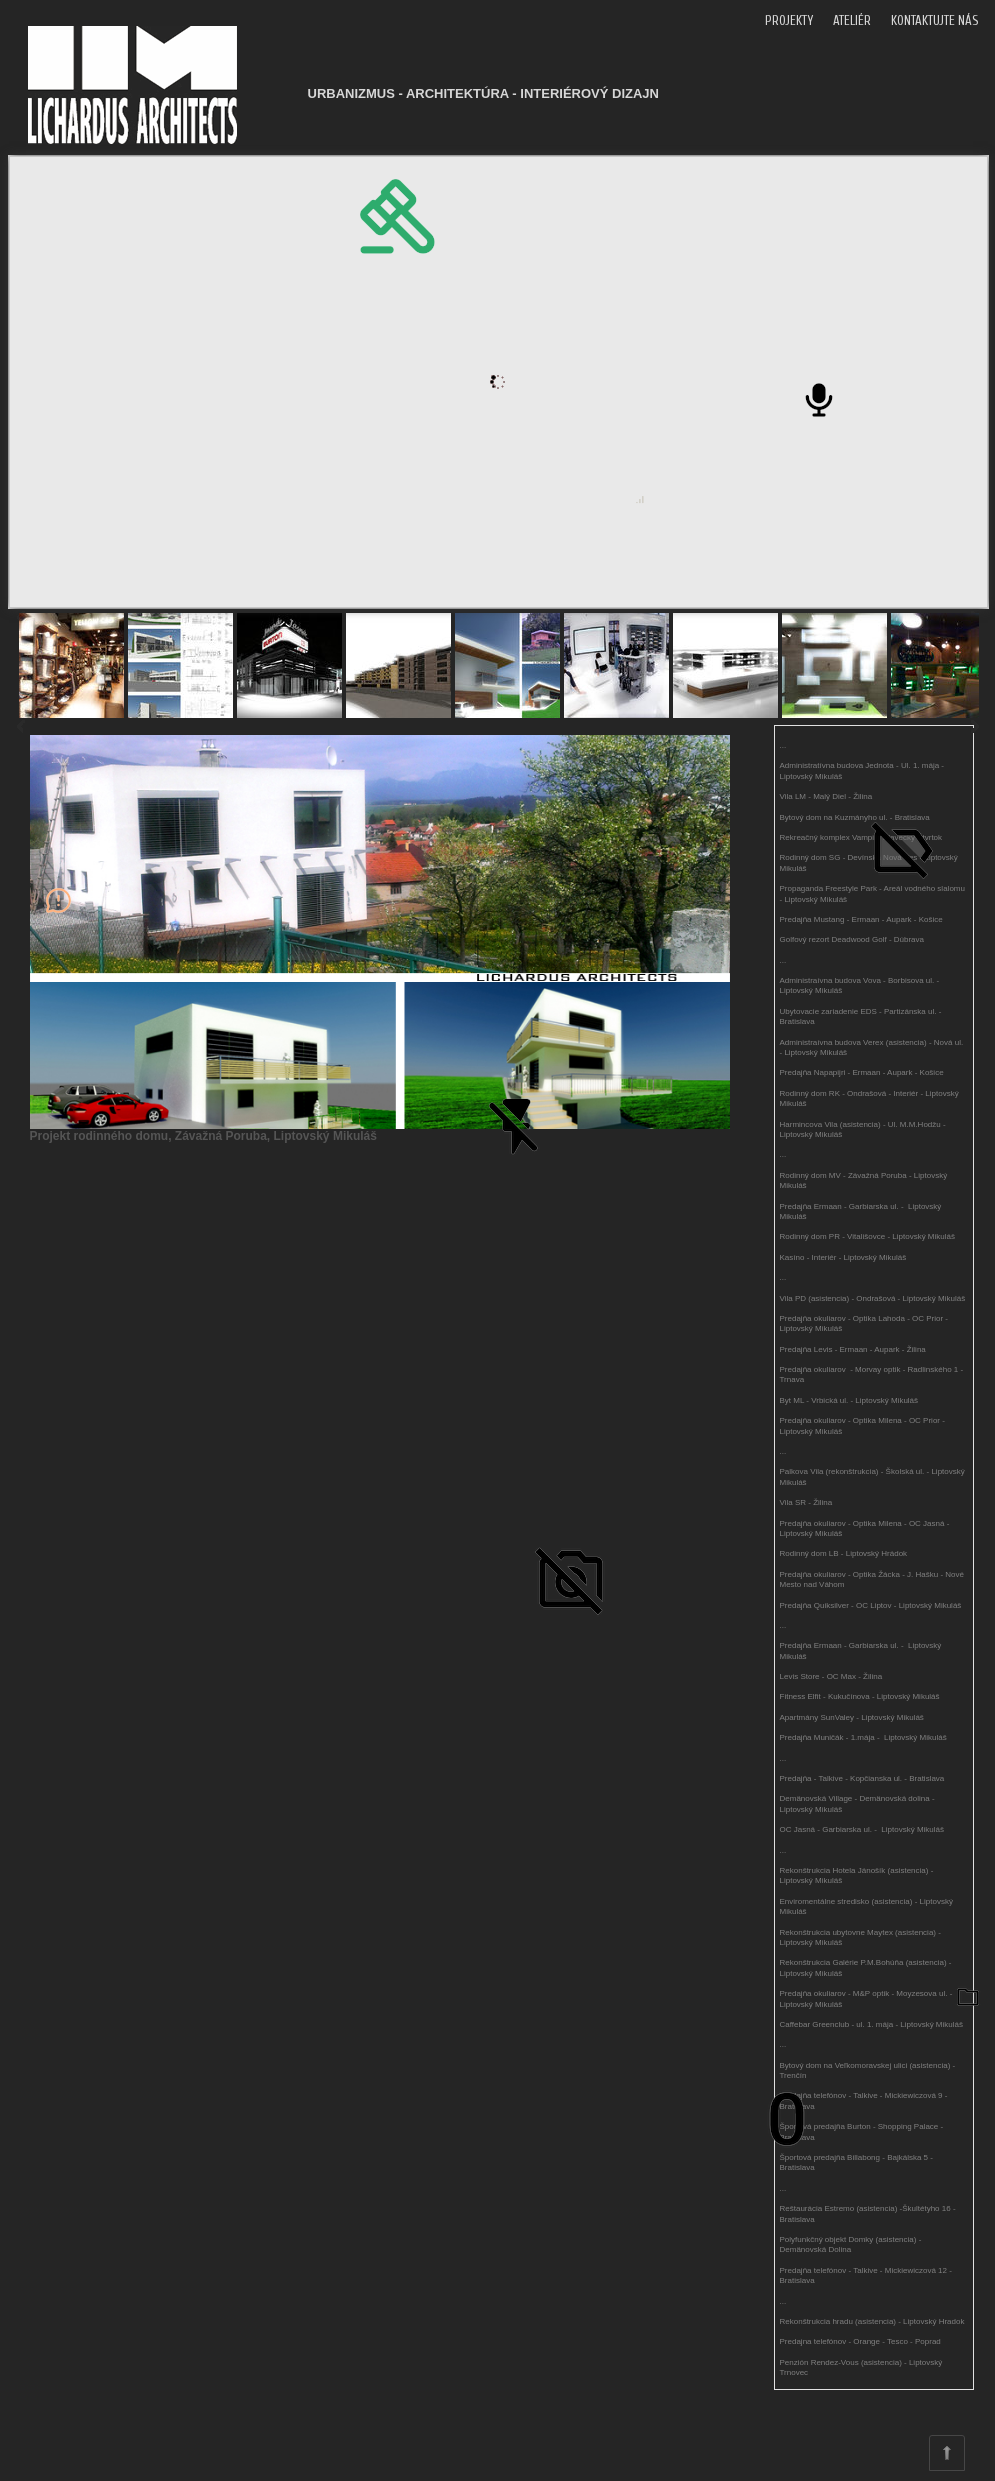 The height and width of the screenshot is (2481, 995). I want to click on access a folder to view its contents, so click(968, 1997).